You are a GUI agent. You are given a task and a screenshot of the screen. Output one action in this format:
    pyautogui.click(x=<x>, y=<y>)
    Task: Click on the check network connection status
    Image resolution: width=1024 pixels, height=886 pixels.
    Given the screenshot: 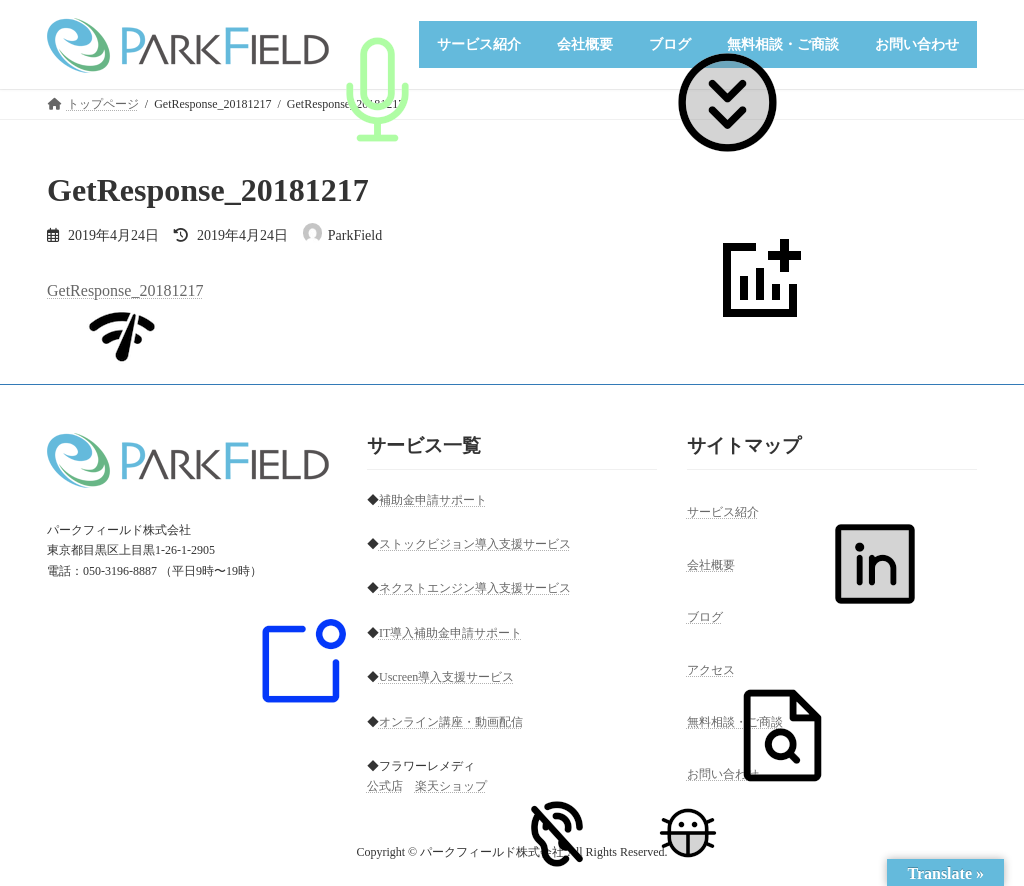 What is the action you would take?
    pyautogui.click(x=122, y=336)
    